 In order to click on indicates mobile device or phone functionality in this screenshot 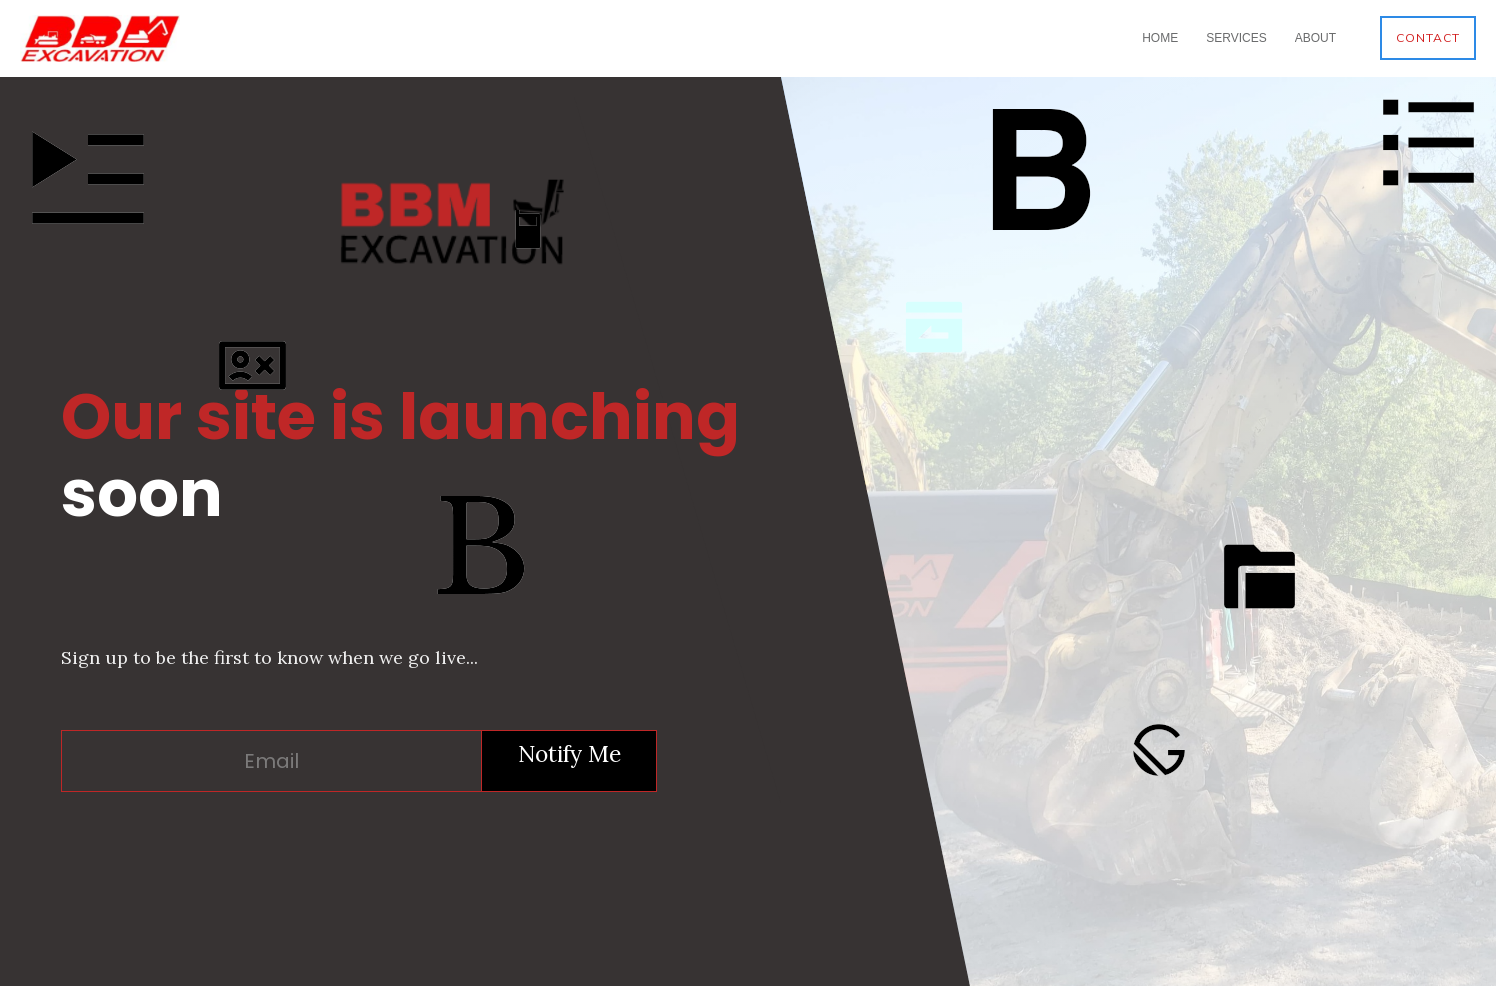, I will do `click(528, 231)`.